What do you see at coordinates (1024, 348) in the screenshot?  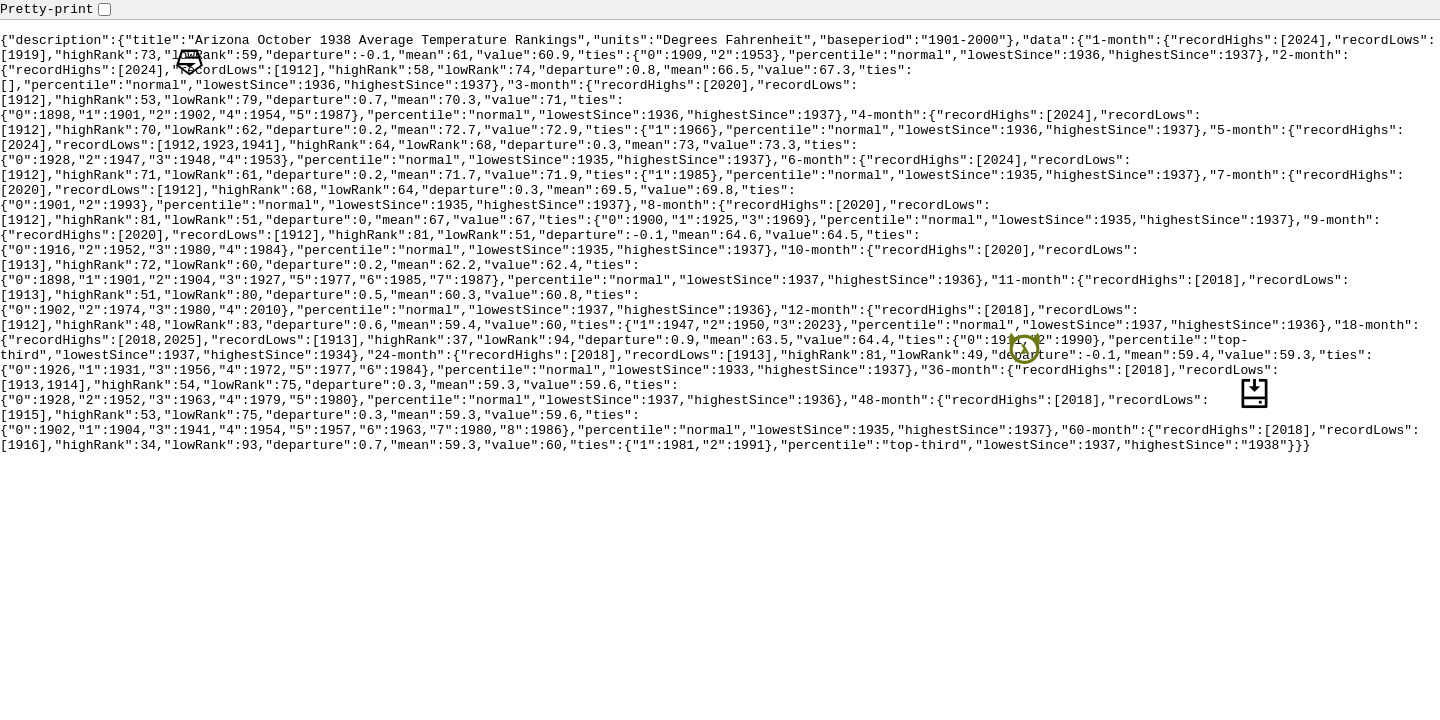 I see `hasura platform logo` at bounding box center [1024, 348].